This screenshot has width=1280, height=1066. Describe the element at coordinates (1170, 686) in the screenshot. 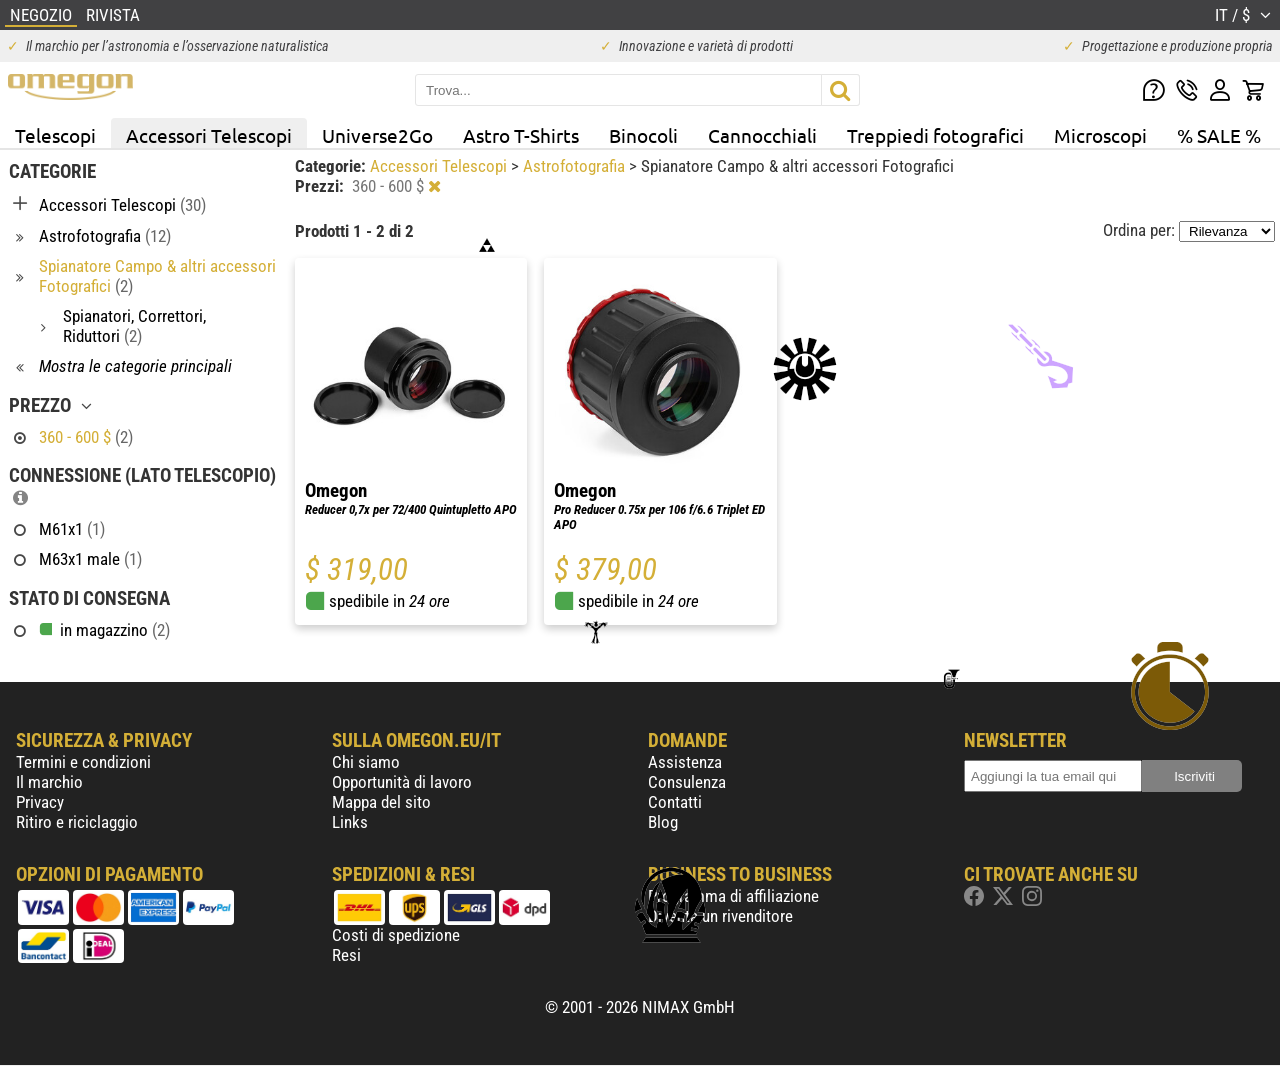

I see `start or stop a timer` at that location.